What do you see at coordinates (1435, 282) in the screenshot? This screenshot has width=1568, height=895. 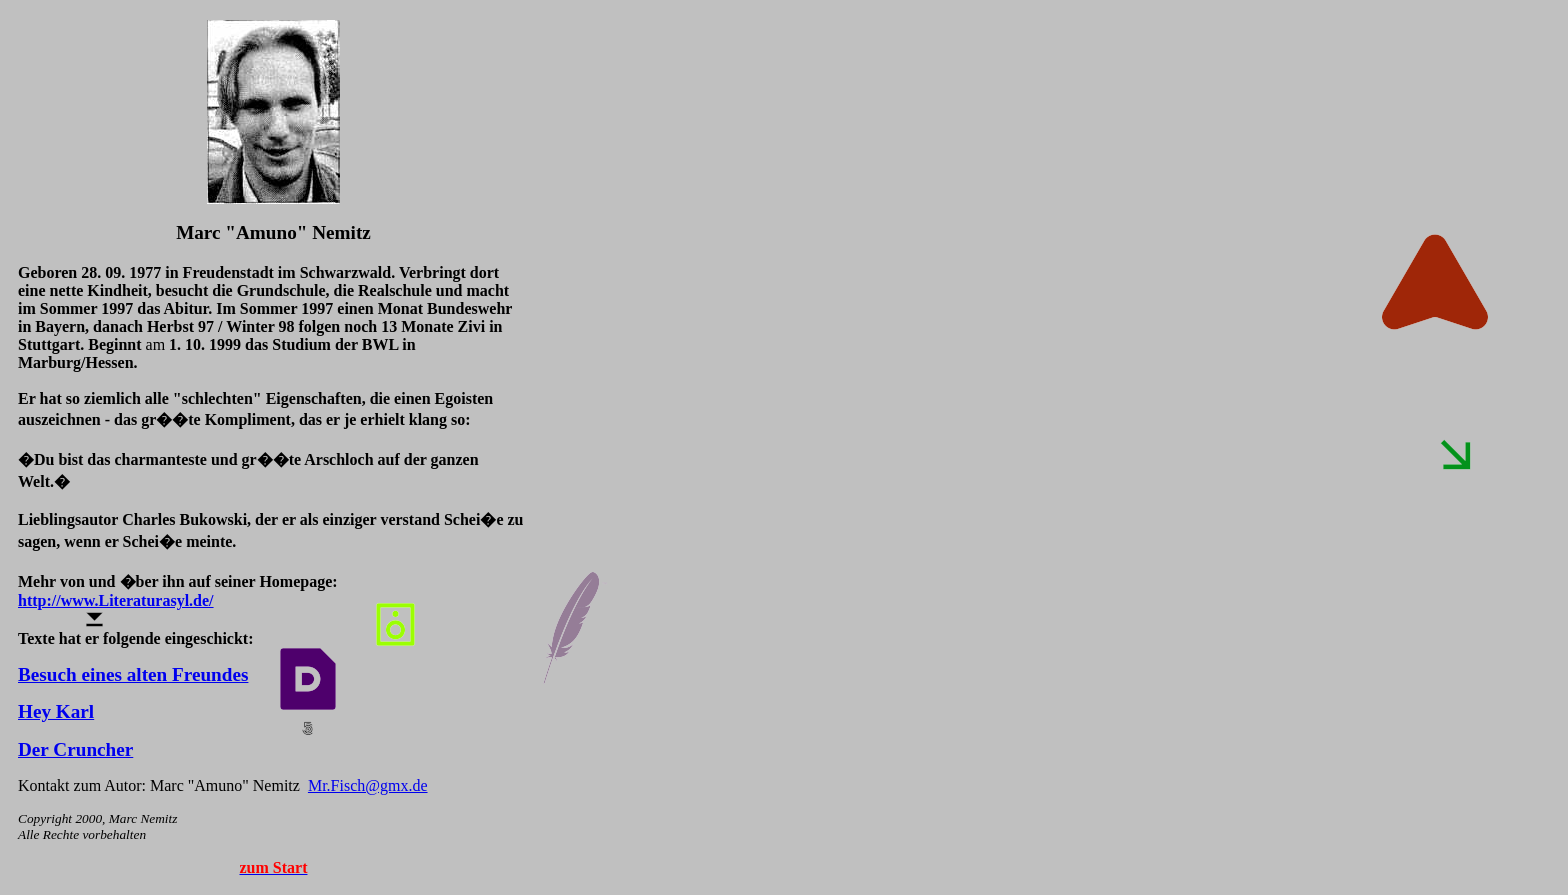 I see `spaceship brand logo` at bounding box center [1435, 282].